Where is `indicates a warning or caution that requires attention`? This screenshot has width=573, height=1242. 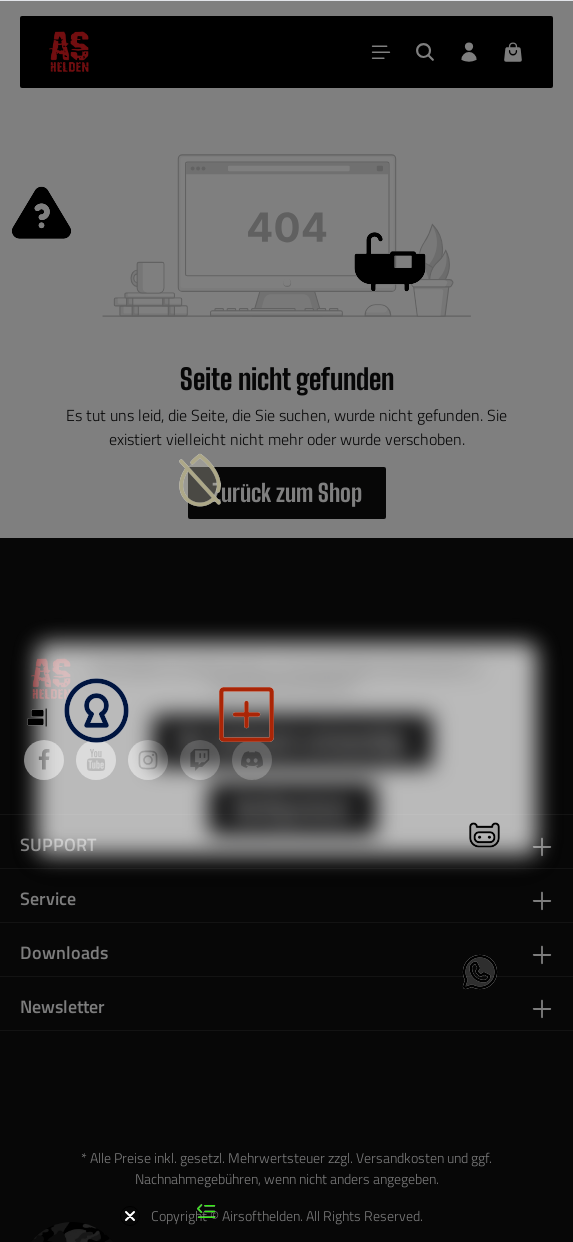
indicates a warning or caution that requires attention is located at coordinates (41, 214).